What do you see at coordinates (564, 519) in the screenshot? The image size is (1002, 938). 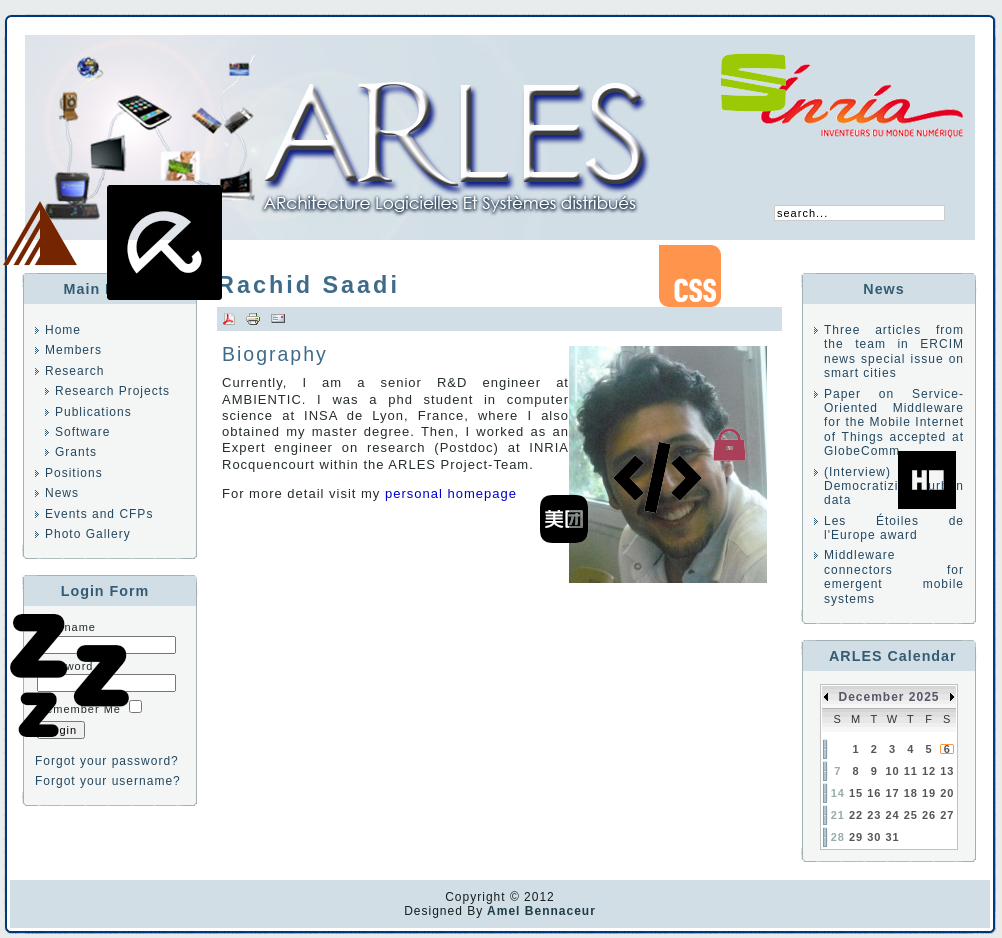 I see `open the Meituan app` at bounding box center [564, 519].